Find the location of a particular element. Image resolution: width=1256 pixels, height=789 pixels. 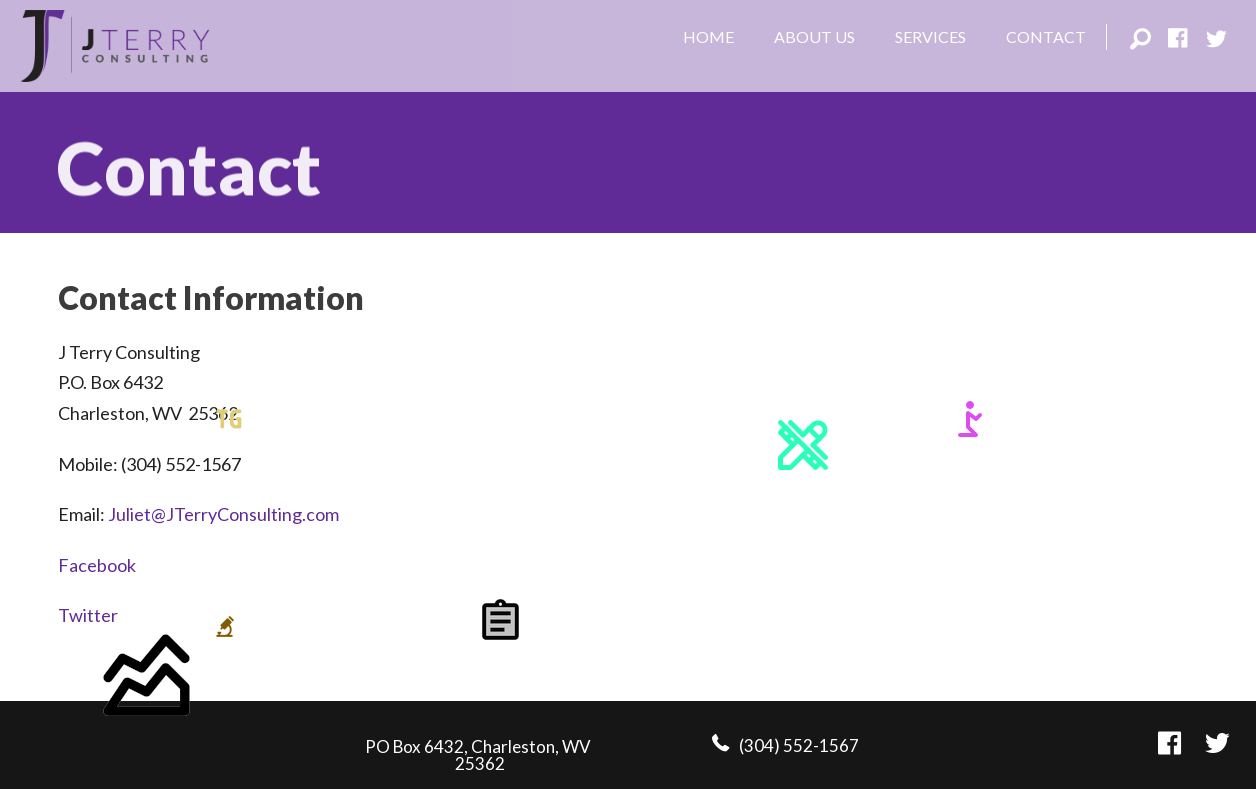

access scientific or research tools is located at coordinates (224, 626).